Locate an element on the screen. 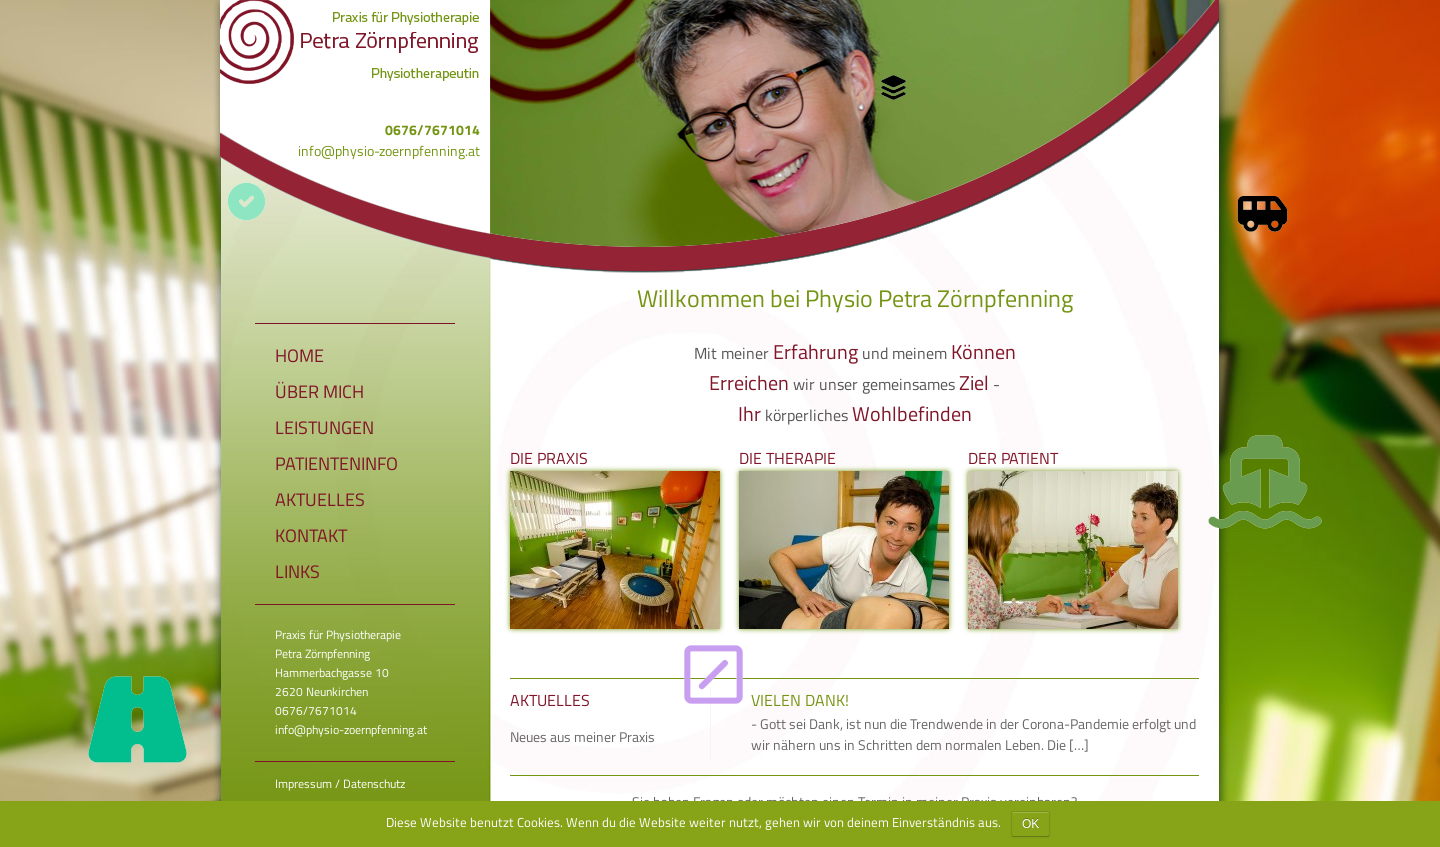 The image size is (1440, 847). indicates shipping or maritime transport is located at coordinates (1265, 482).